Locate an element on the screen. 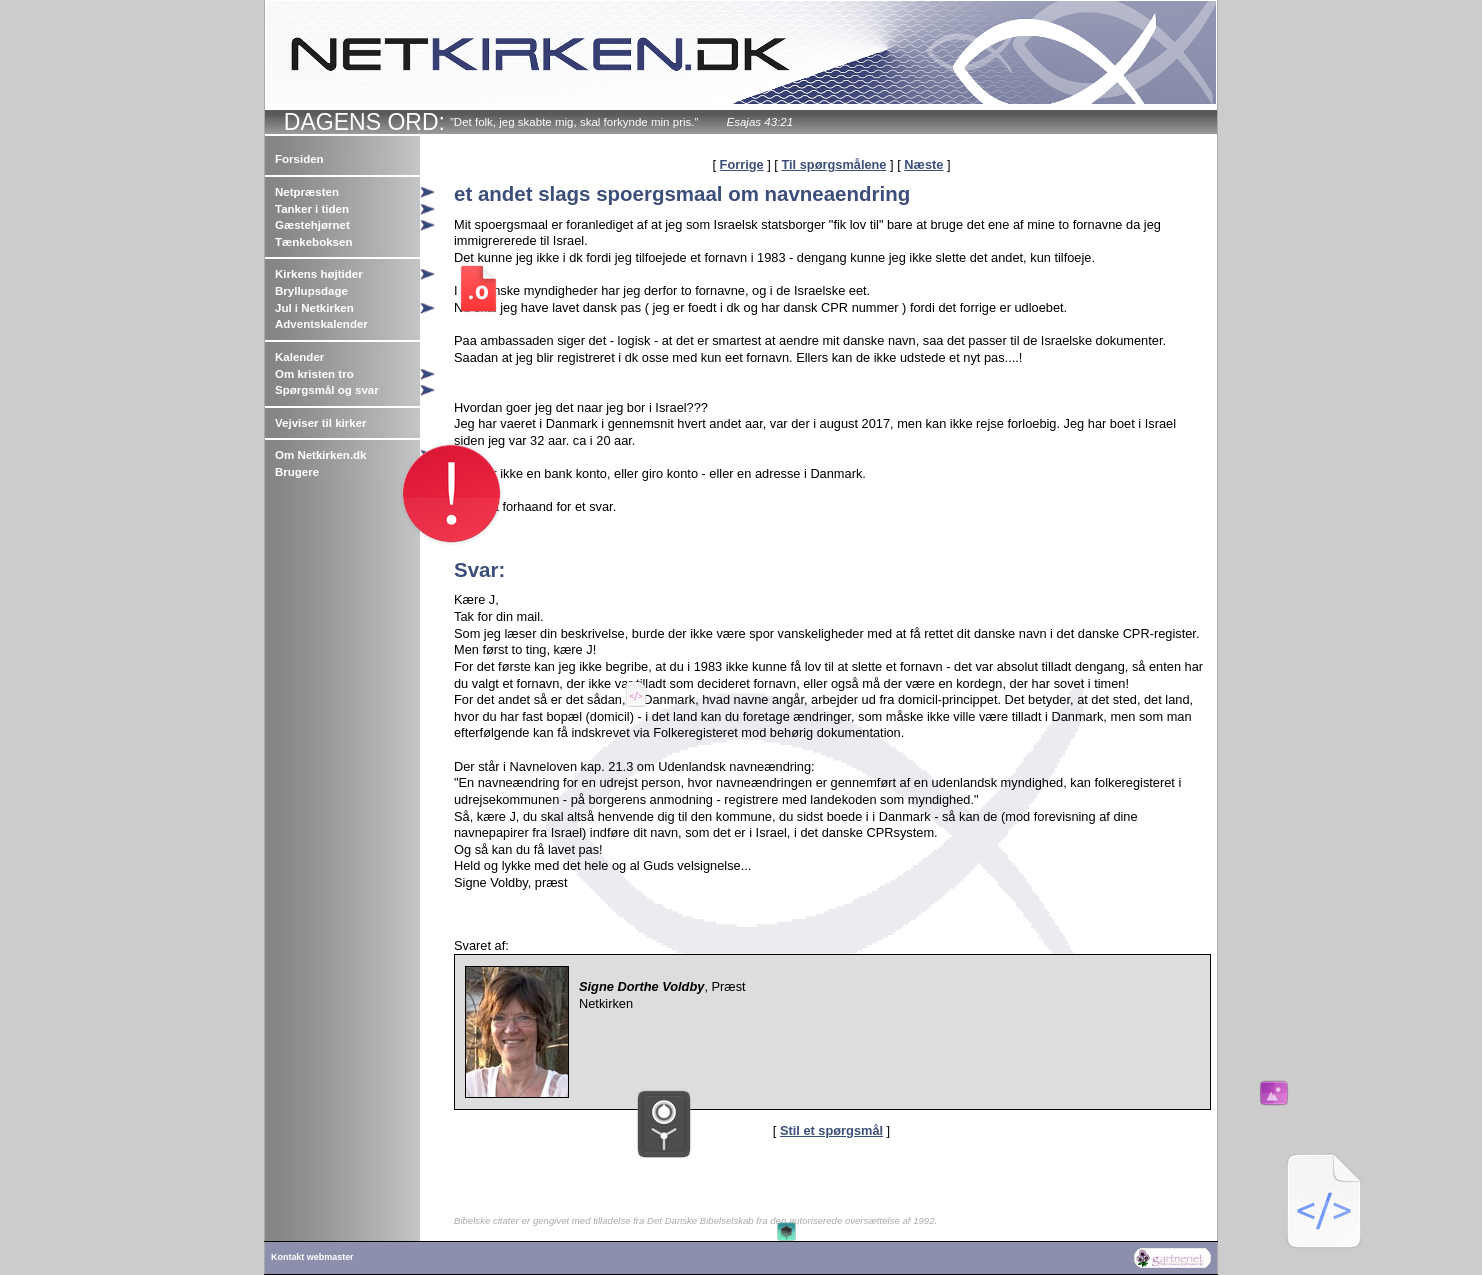 This screenshot has height=1275, width=1482. indicates an HTML or web page file is located at coordinates (1324, 1201).